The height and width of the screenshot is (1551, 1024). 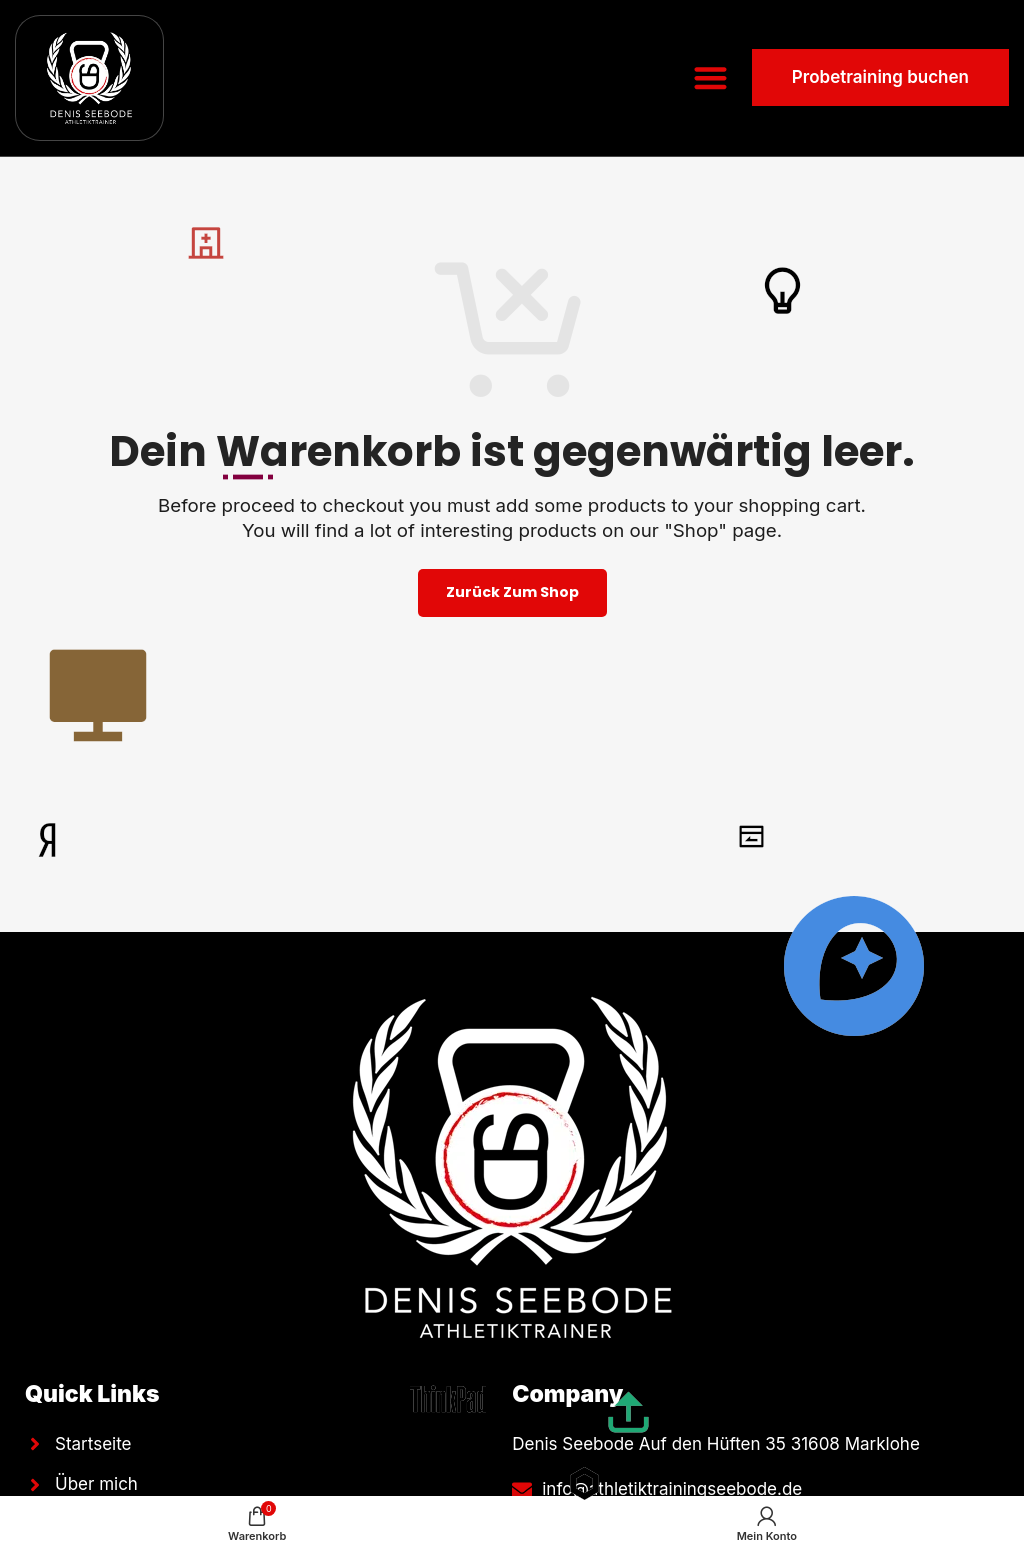 I want to click on find nearby hospitals, so click(x=206, y=243).